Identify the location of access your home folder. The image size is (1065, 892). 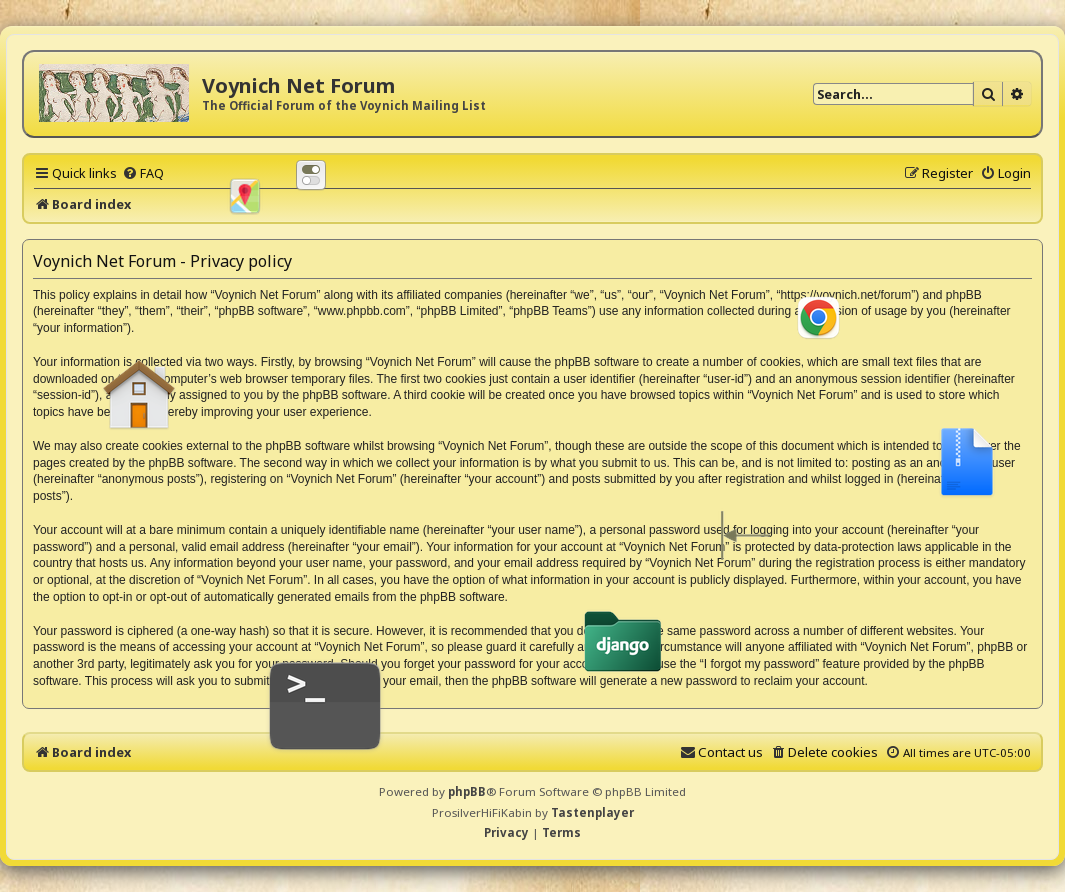
(139, 392).